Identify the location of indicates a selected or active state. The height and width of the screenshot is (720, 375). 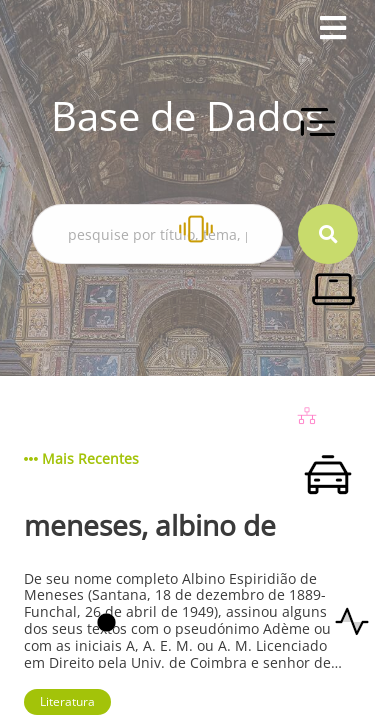
(106, 622).